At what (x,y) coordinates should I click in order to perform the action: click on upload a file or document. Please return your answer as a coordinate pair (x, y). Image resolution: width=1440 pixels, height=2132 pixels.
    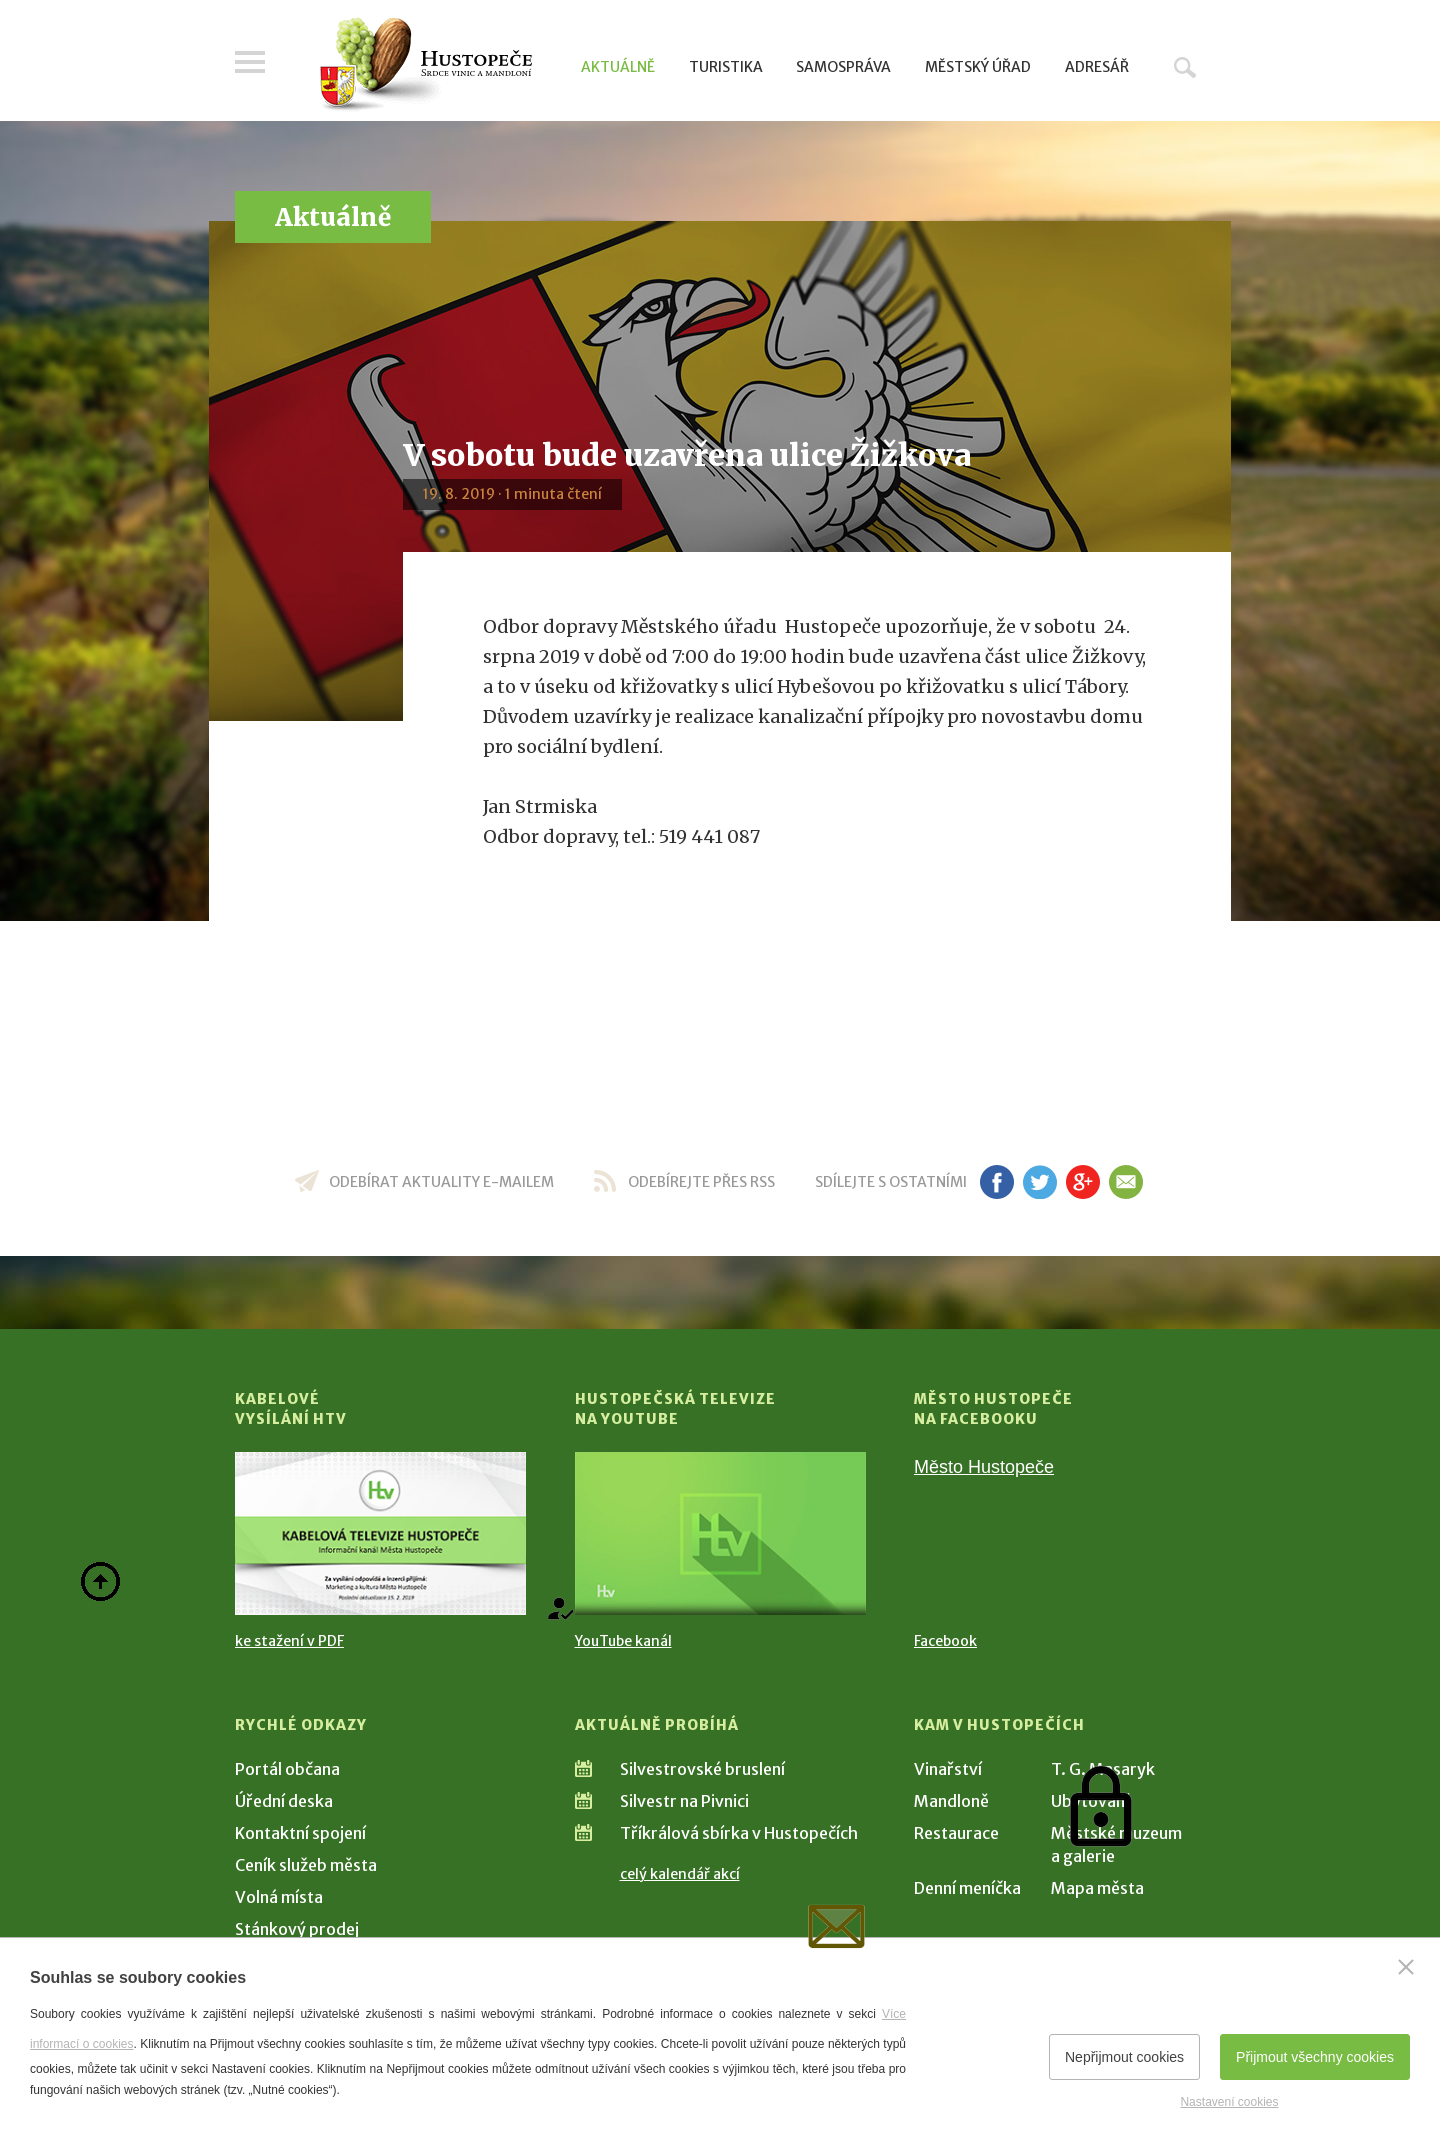
    Looking at the image, I should click on (100, 1581).